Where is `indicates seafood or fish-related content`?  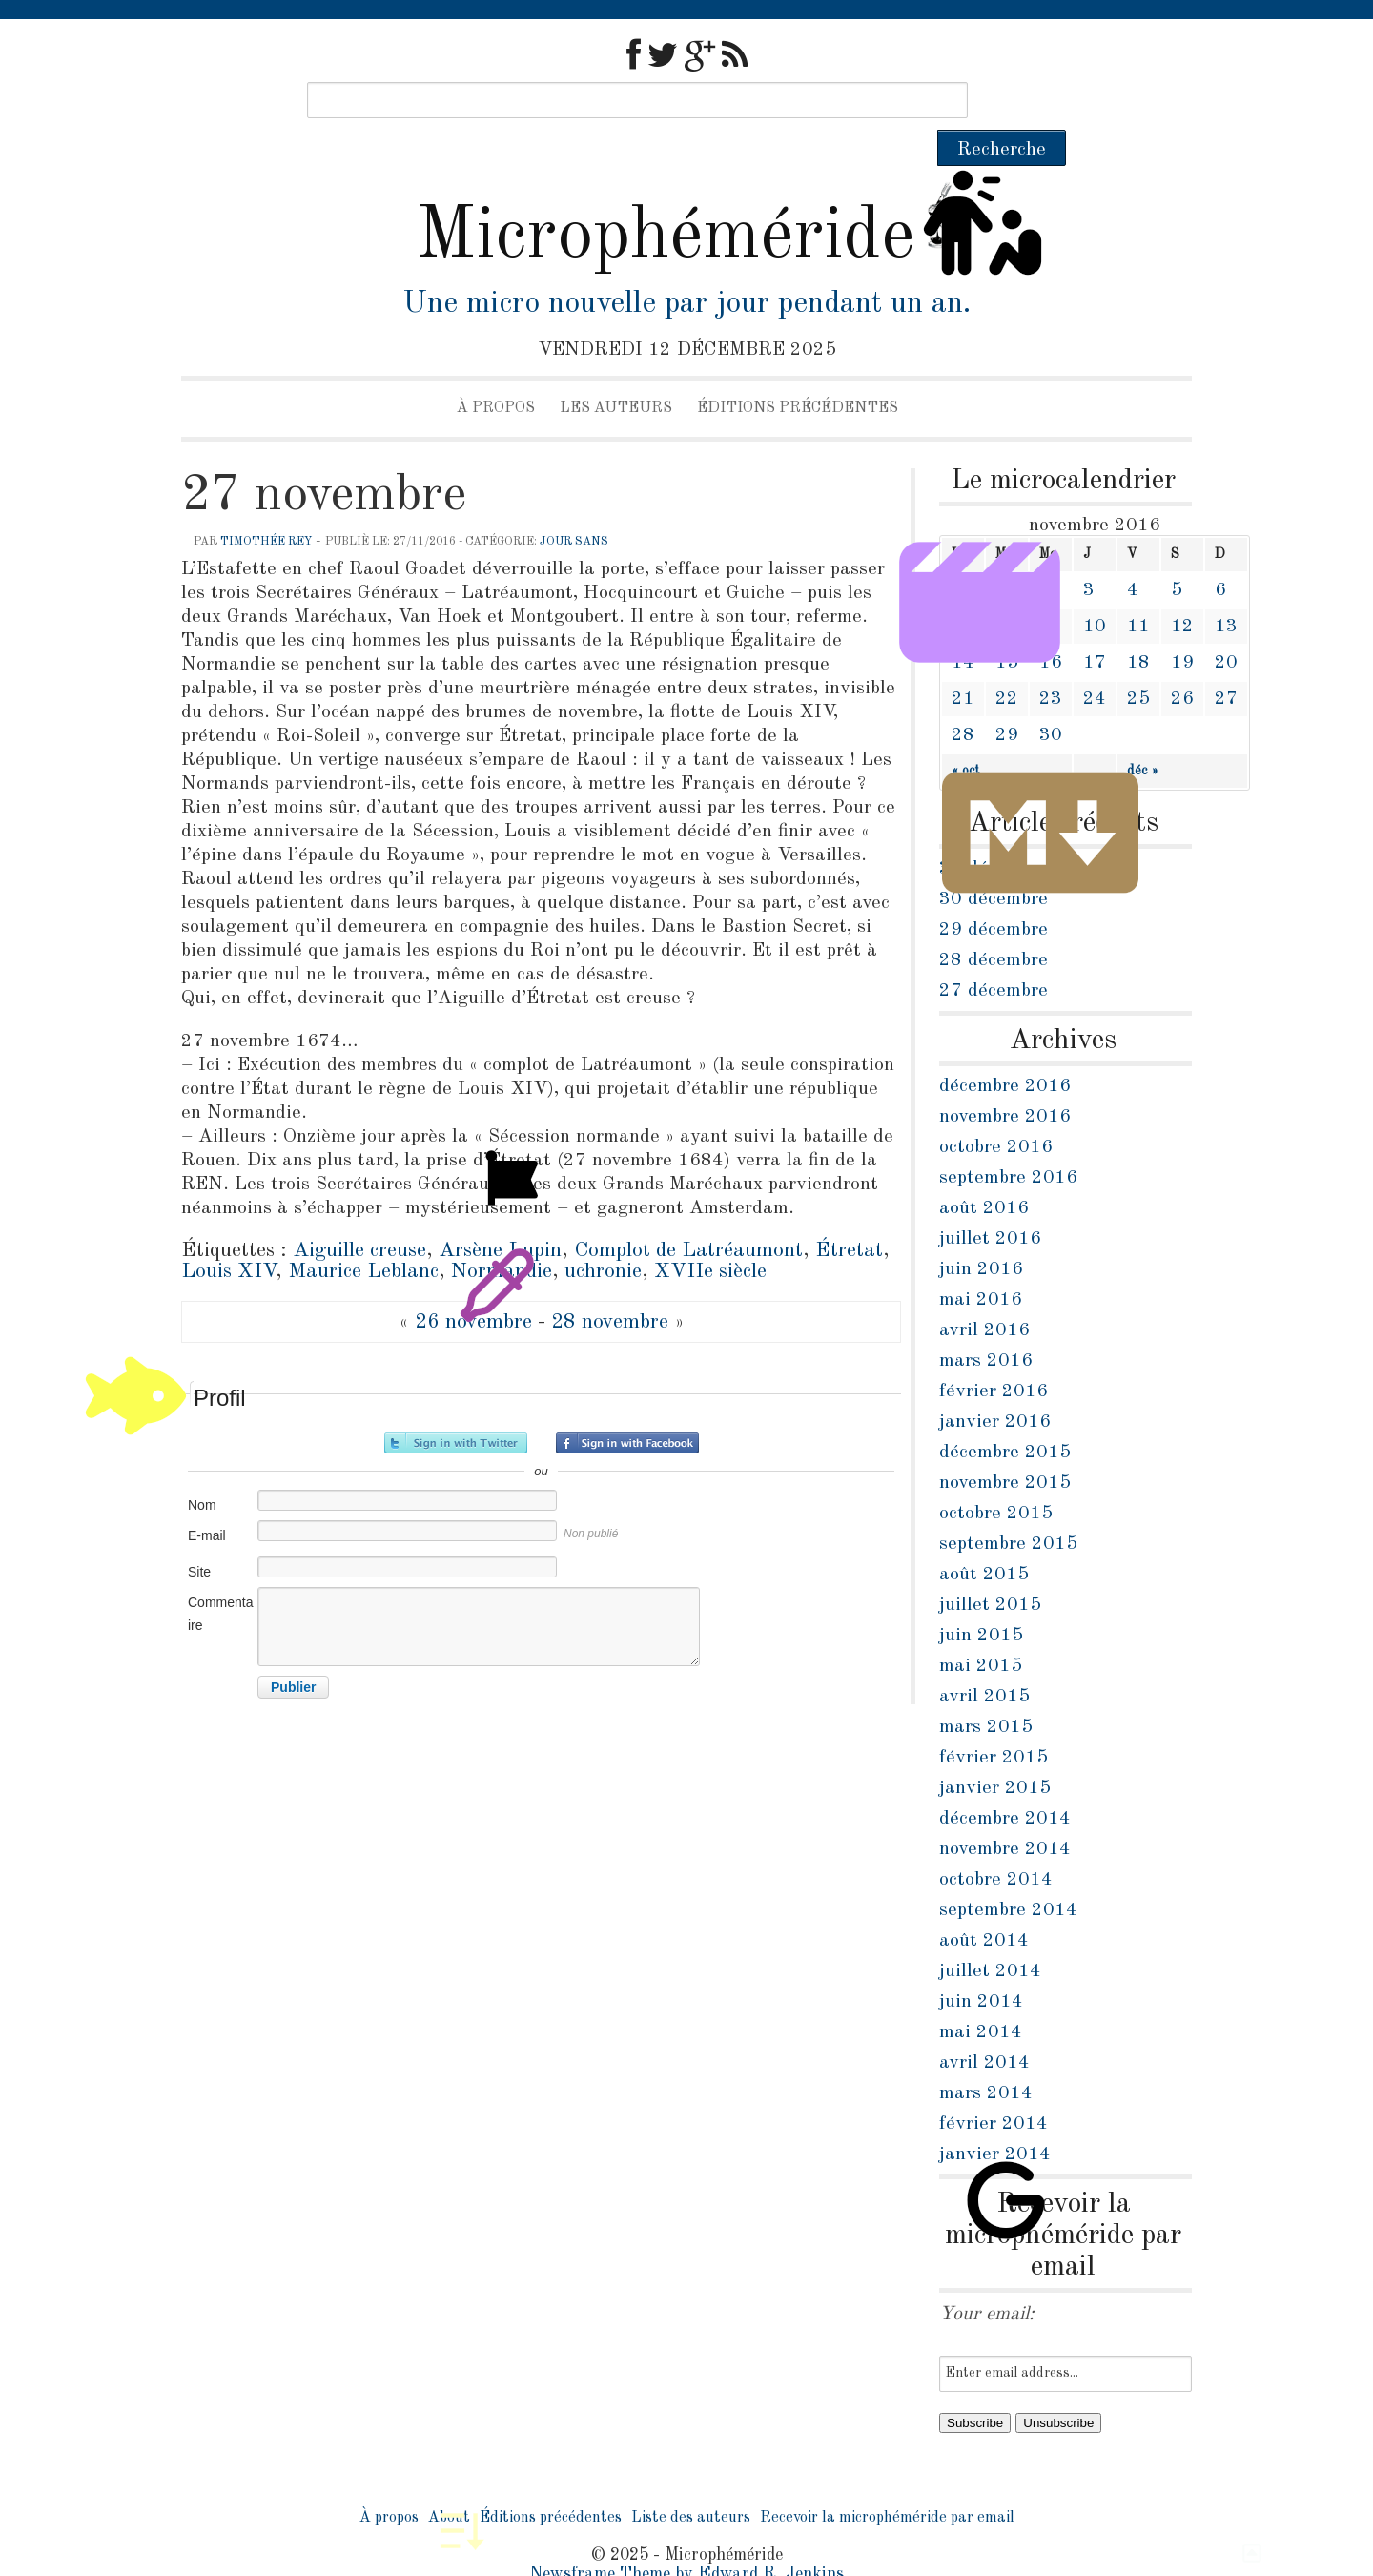 indicates seafood or fish-related content is located at coordinates (135, 1395).